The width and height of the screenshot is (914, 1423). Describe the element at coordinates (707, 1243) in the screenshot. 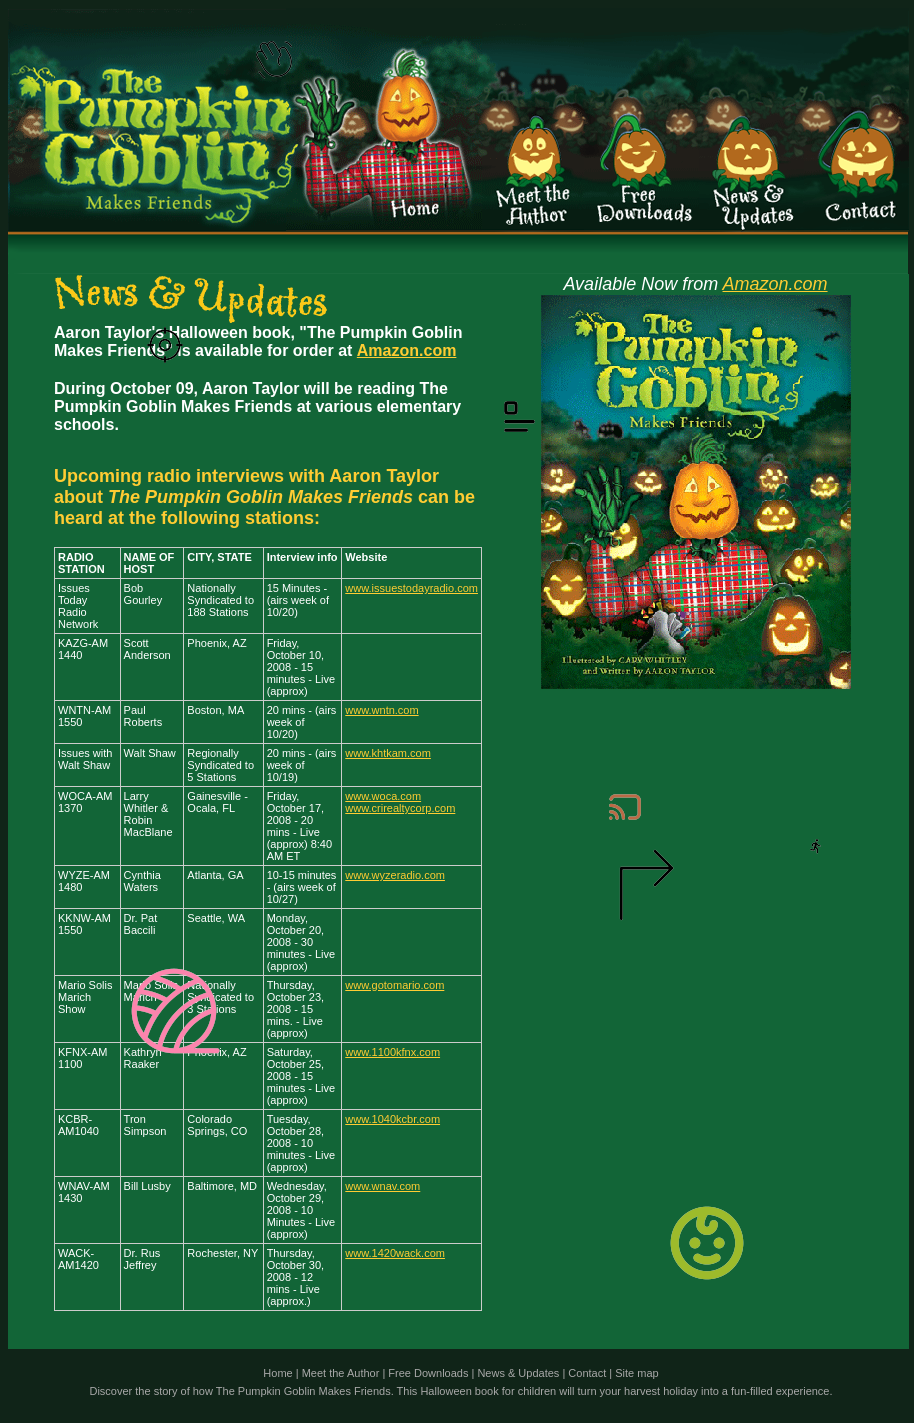

I see `access baby or infant-related features` at that location.